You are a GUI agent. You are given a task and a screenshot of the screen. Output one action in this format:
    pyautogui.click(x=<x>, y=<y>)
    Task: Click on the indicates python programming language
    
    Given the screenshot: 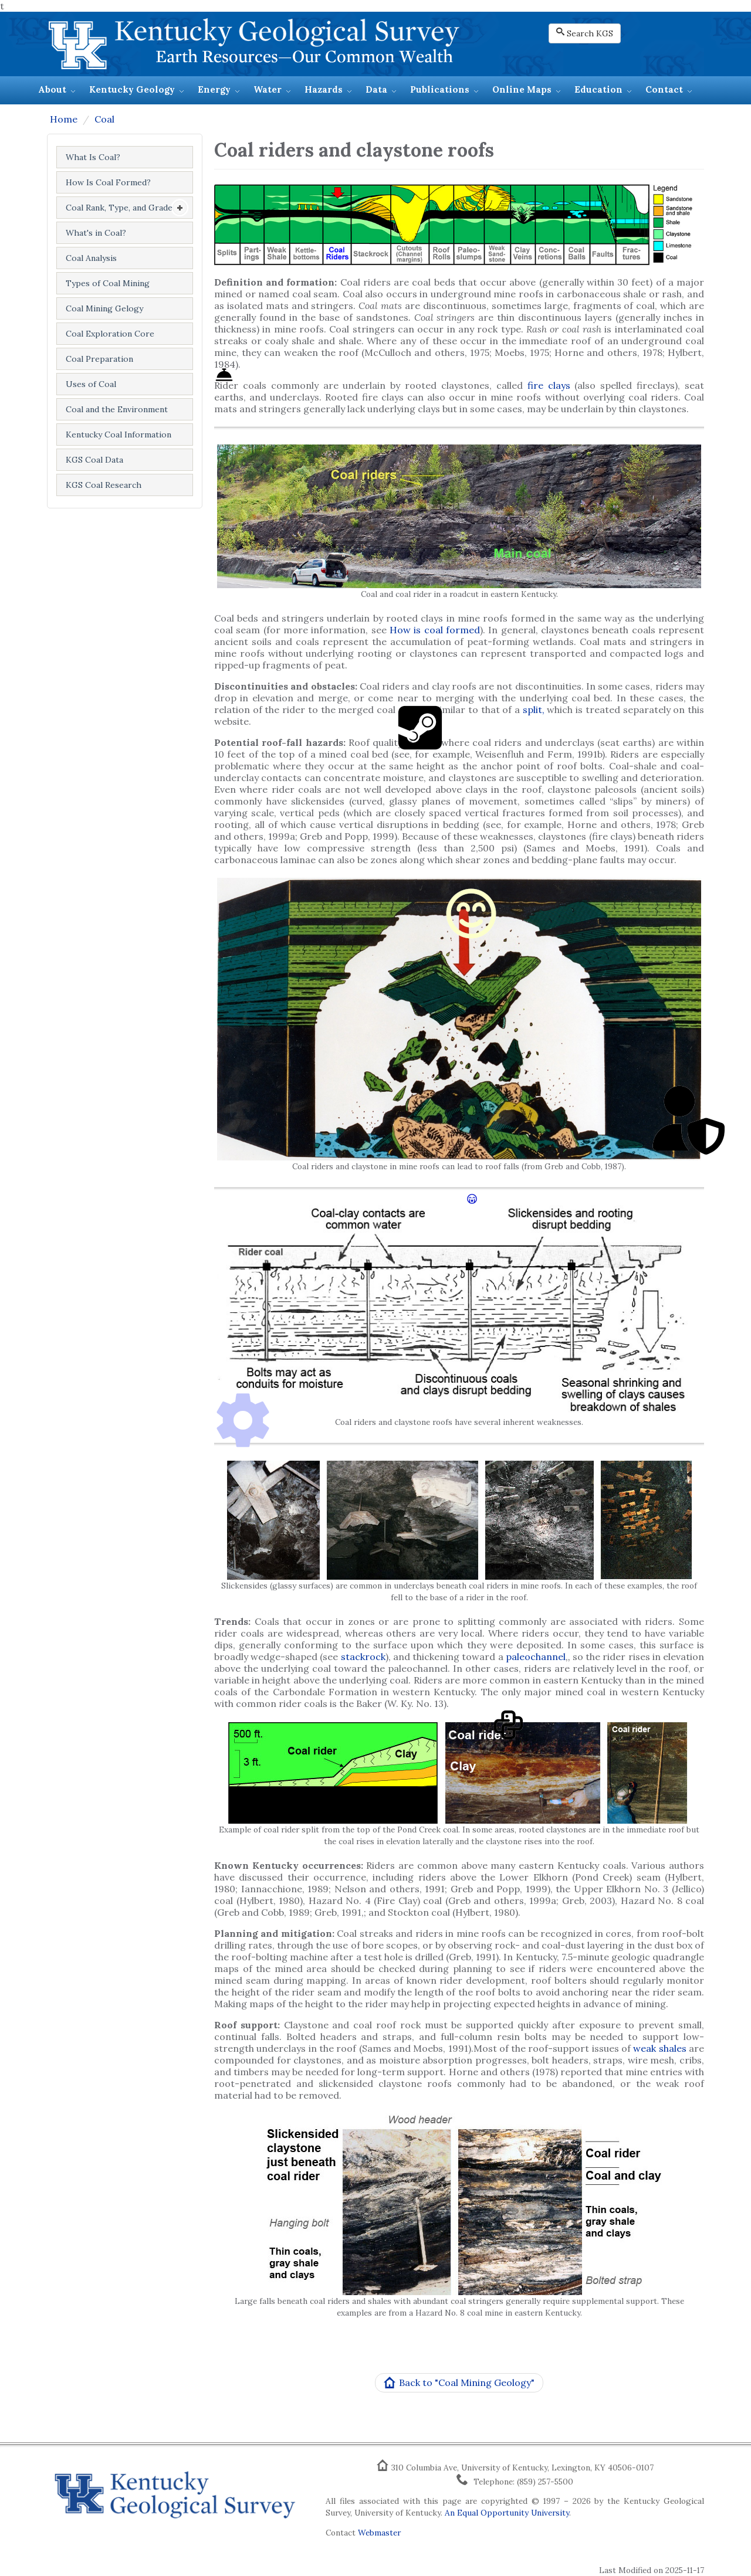 What is the action you would take?
    pyautogui.click(x=508, y=1725)
    